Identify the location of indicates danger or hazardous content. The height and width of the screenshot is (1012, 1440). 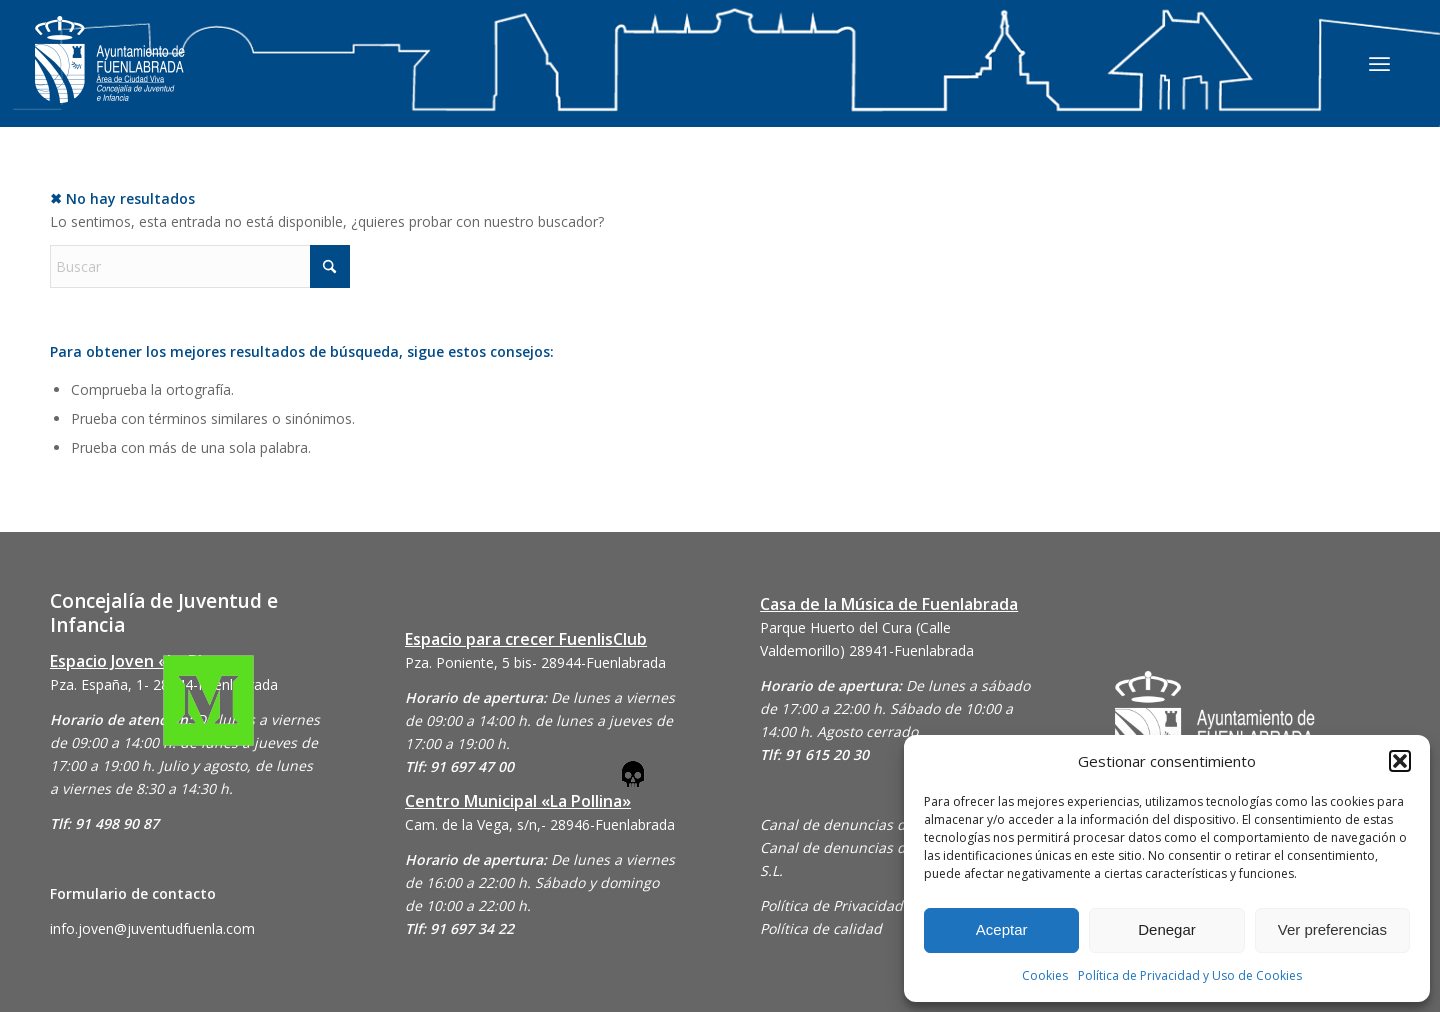
(633, 774).